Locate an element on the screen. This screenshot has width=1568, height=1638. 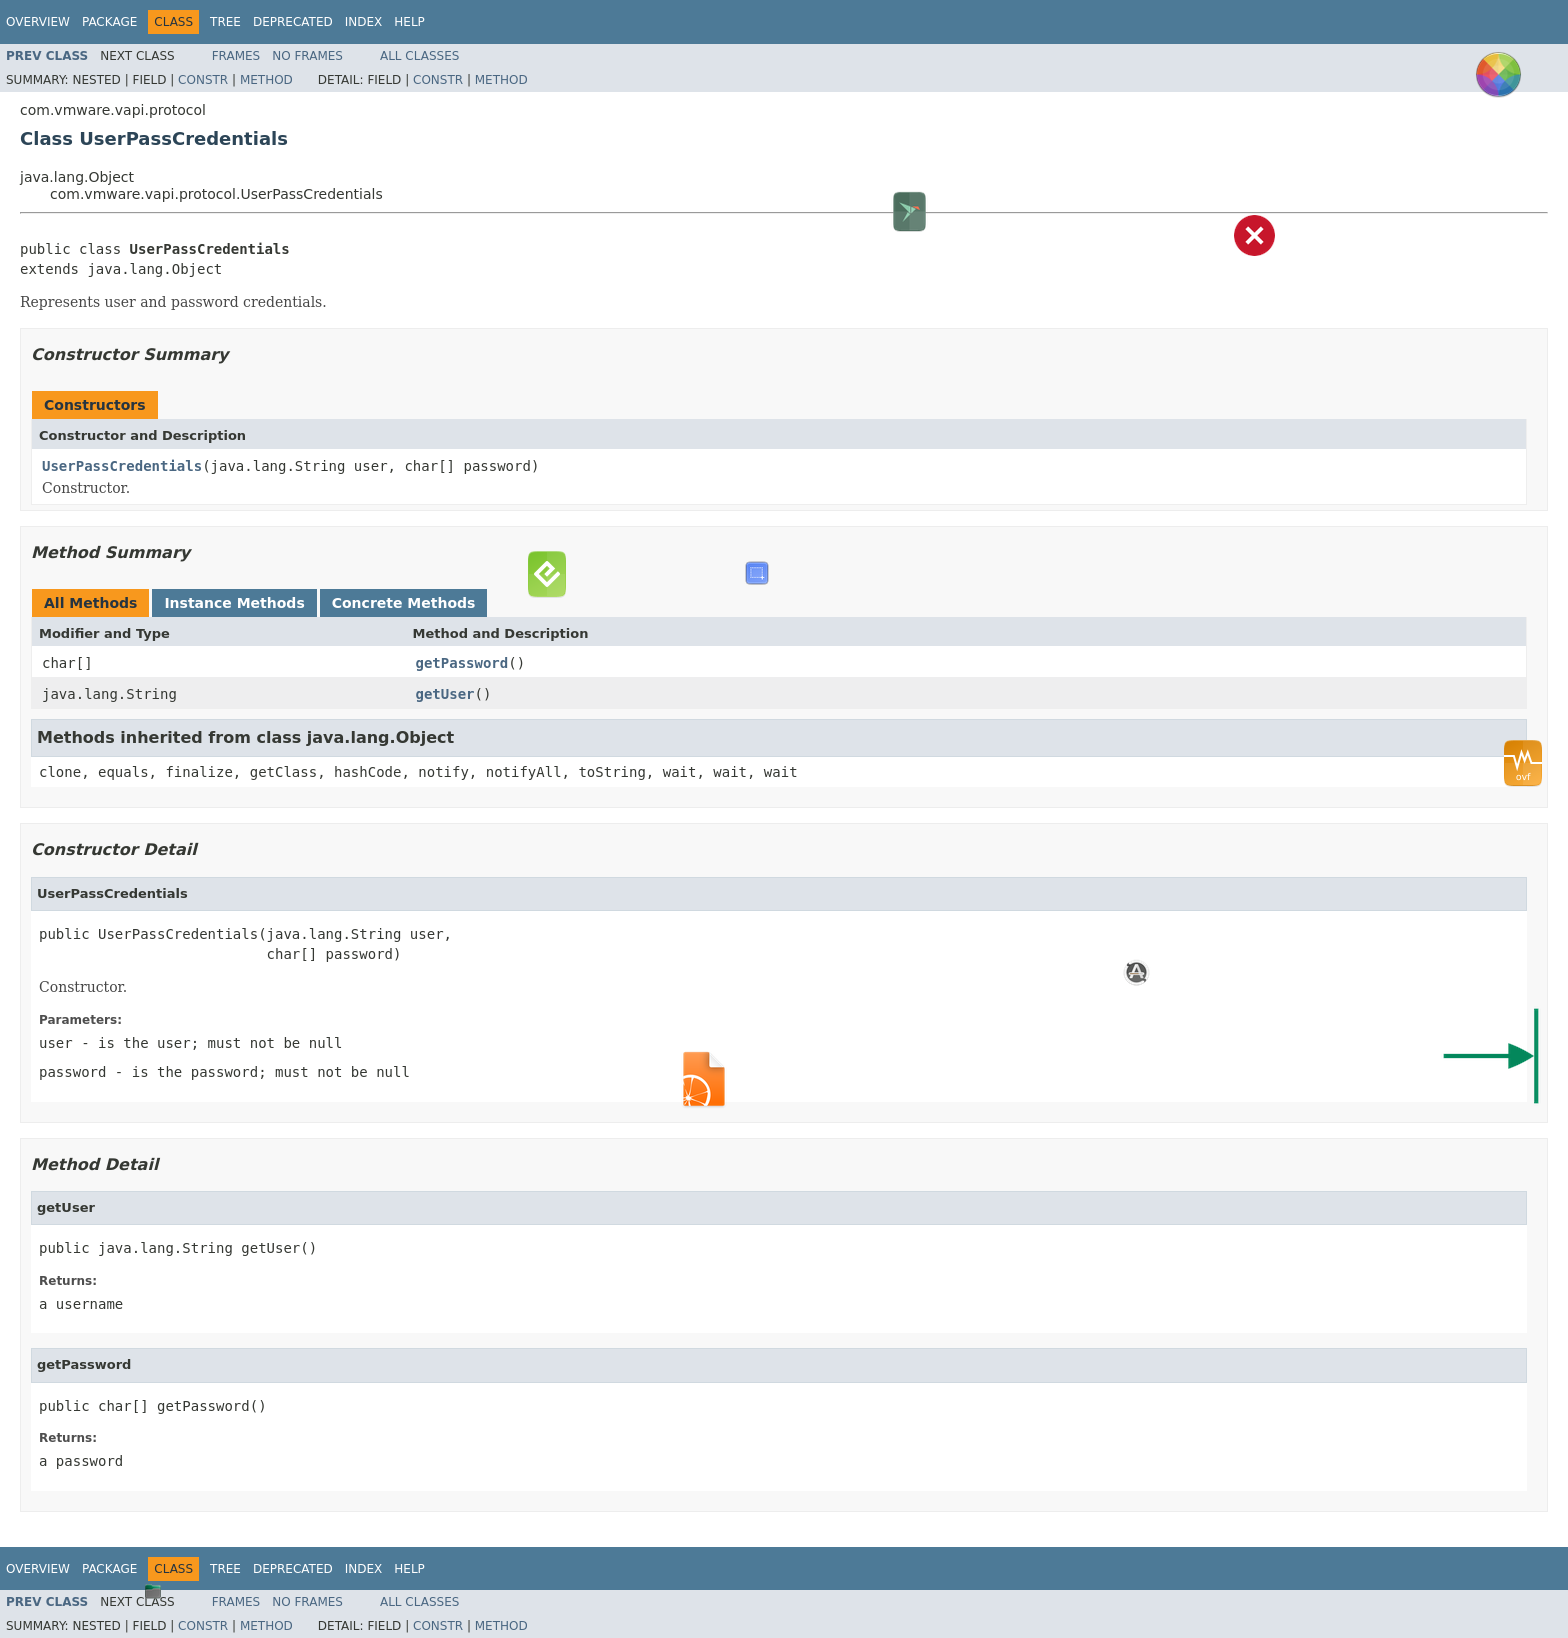
access color and theme preferences is located at coordinates (1498, 74).